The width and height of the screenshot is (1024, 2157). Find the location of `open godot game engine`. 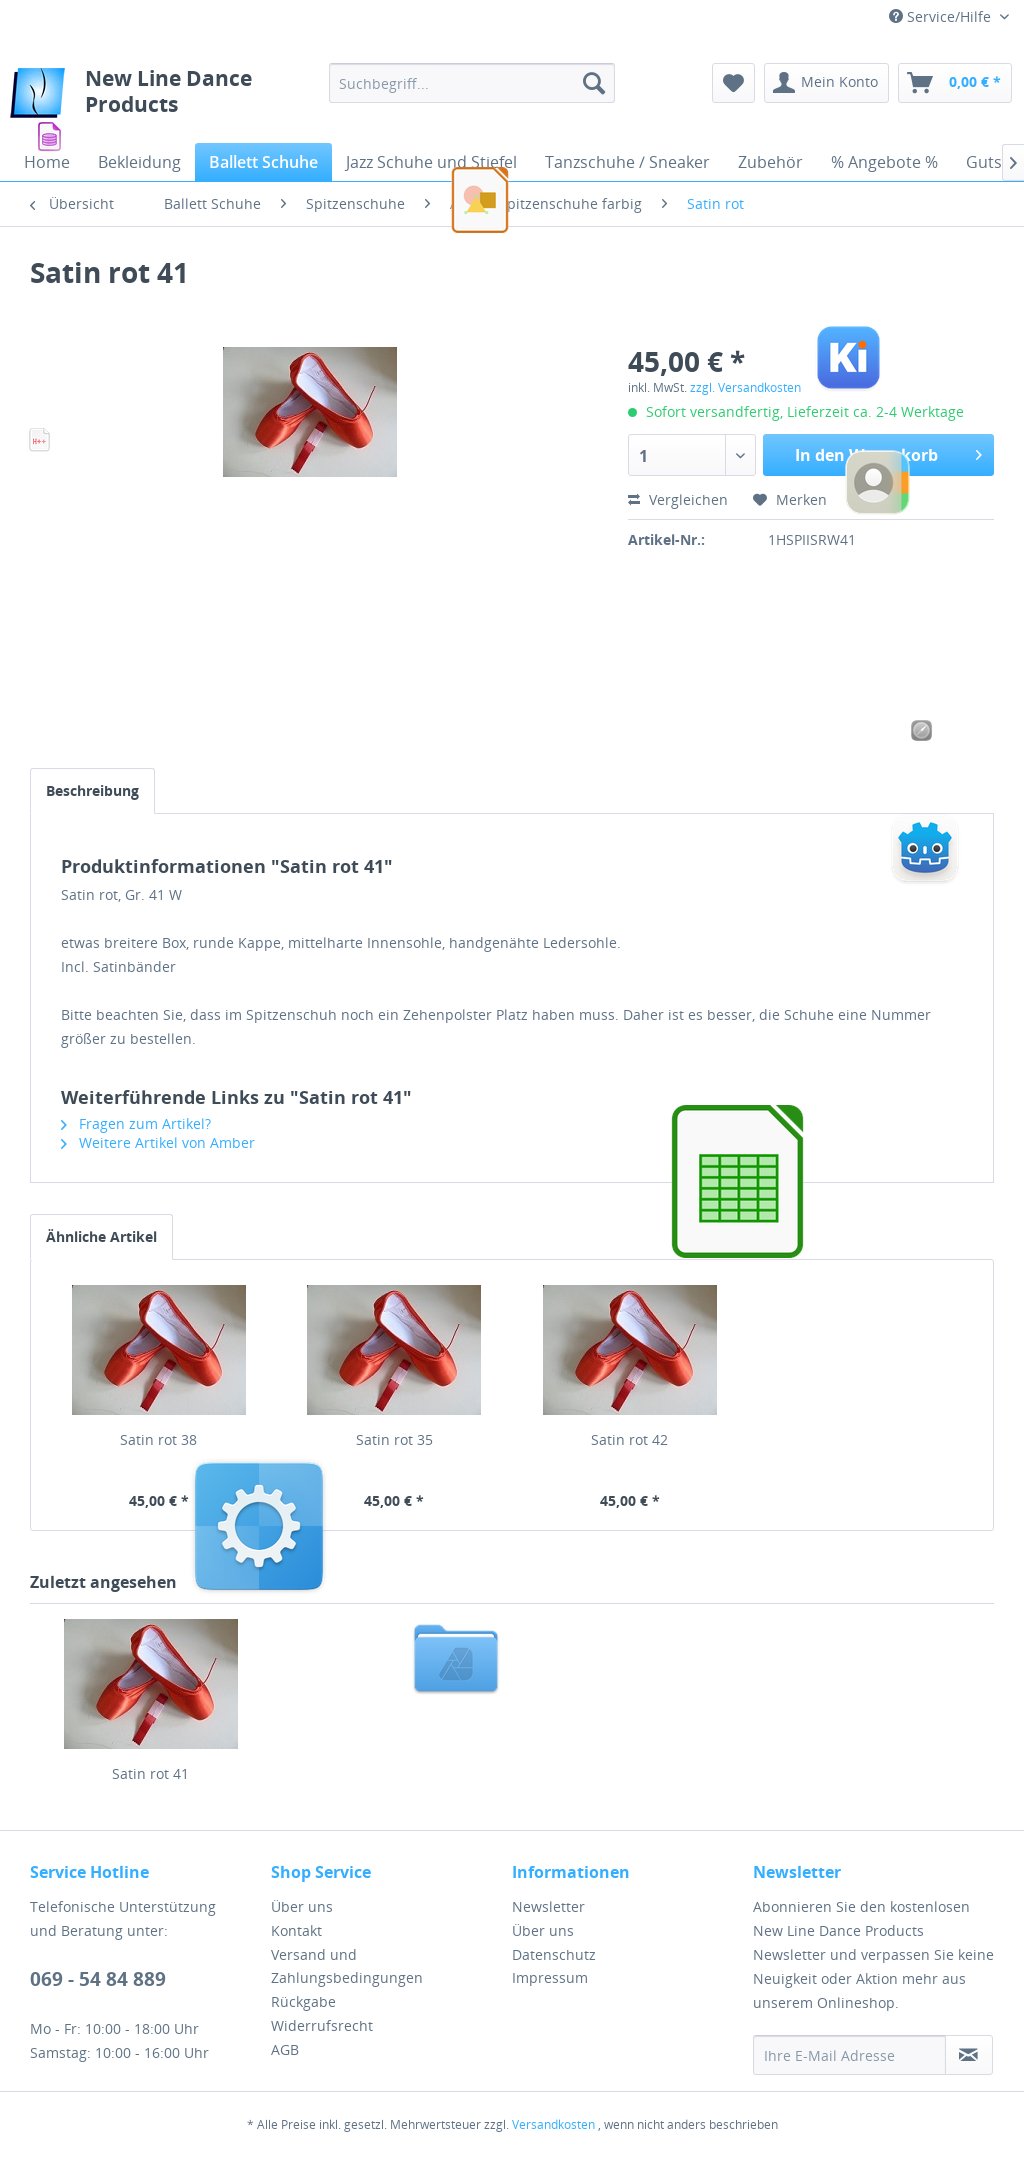

open godot game engine is located at coordinates (925, 848).